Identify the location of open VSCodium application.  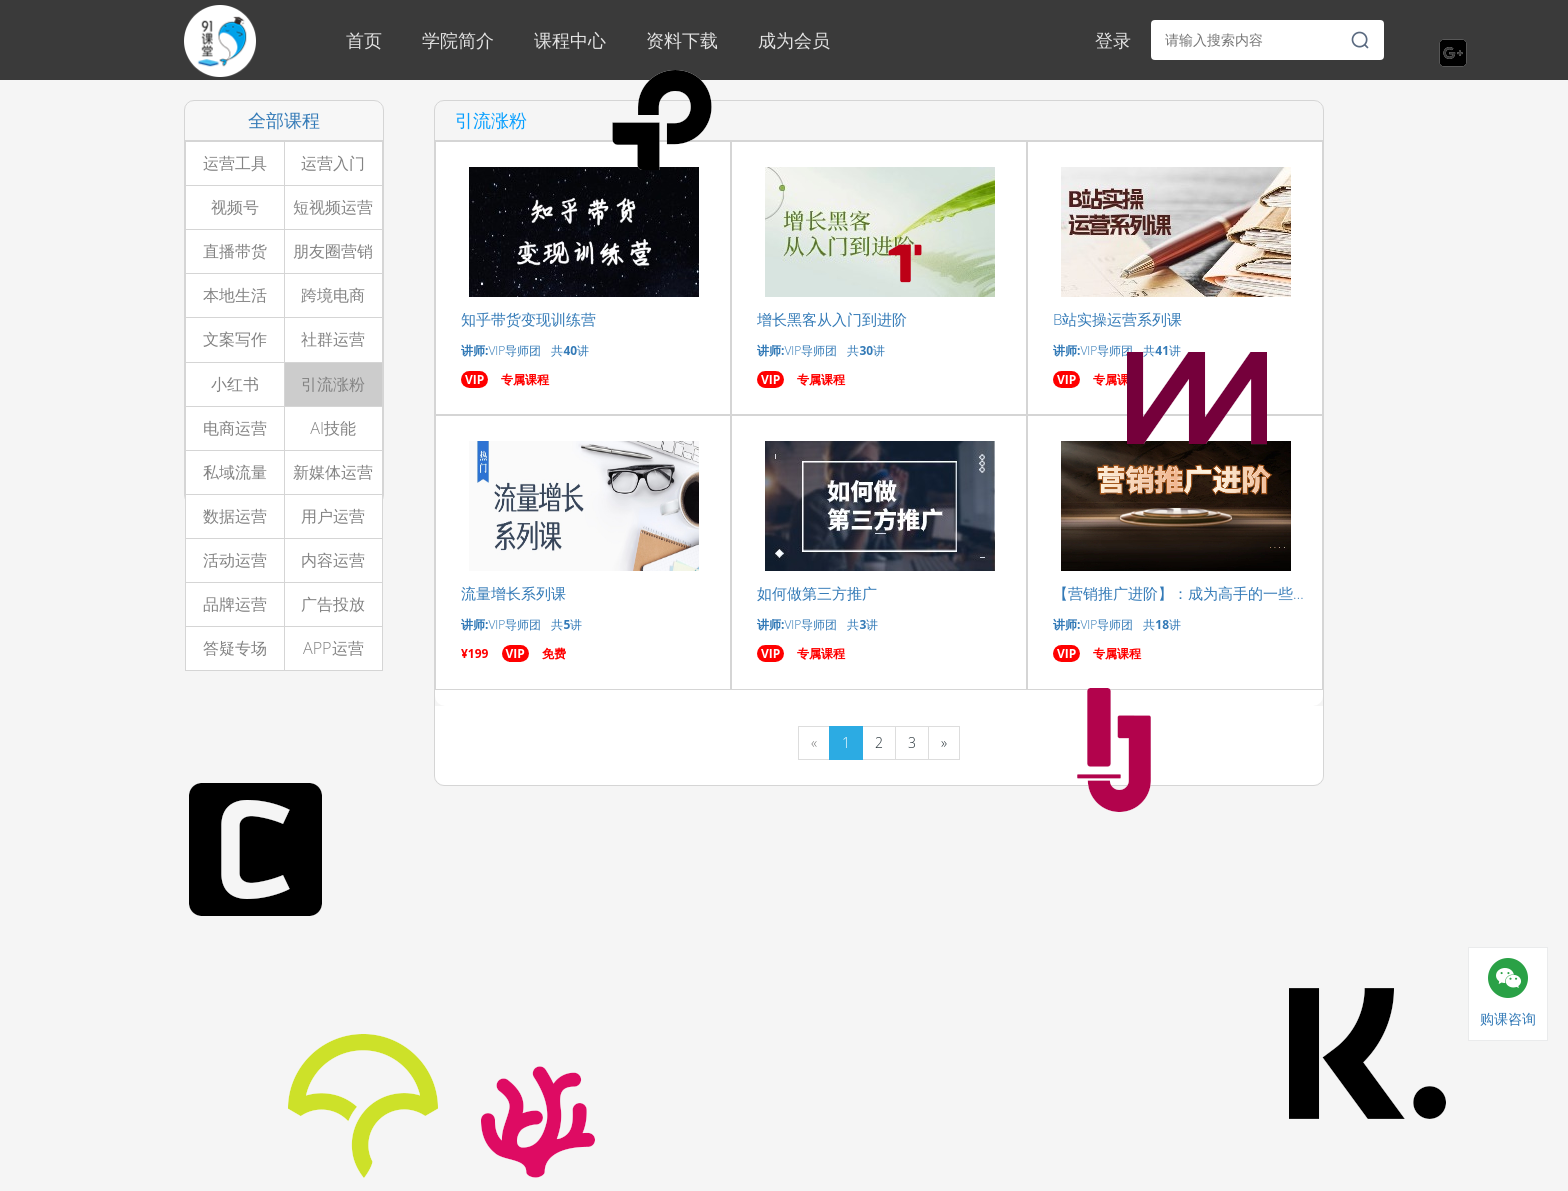
(538, 1122).